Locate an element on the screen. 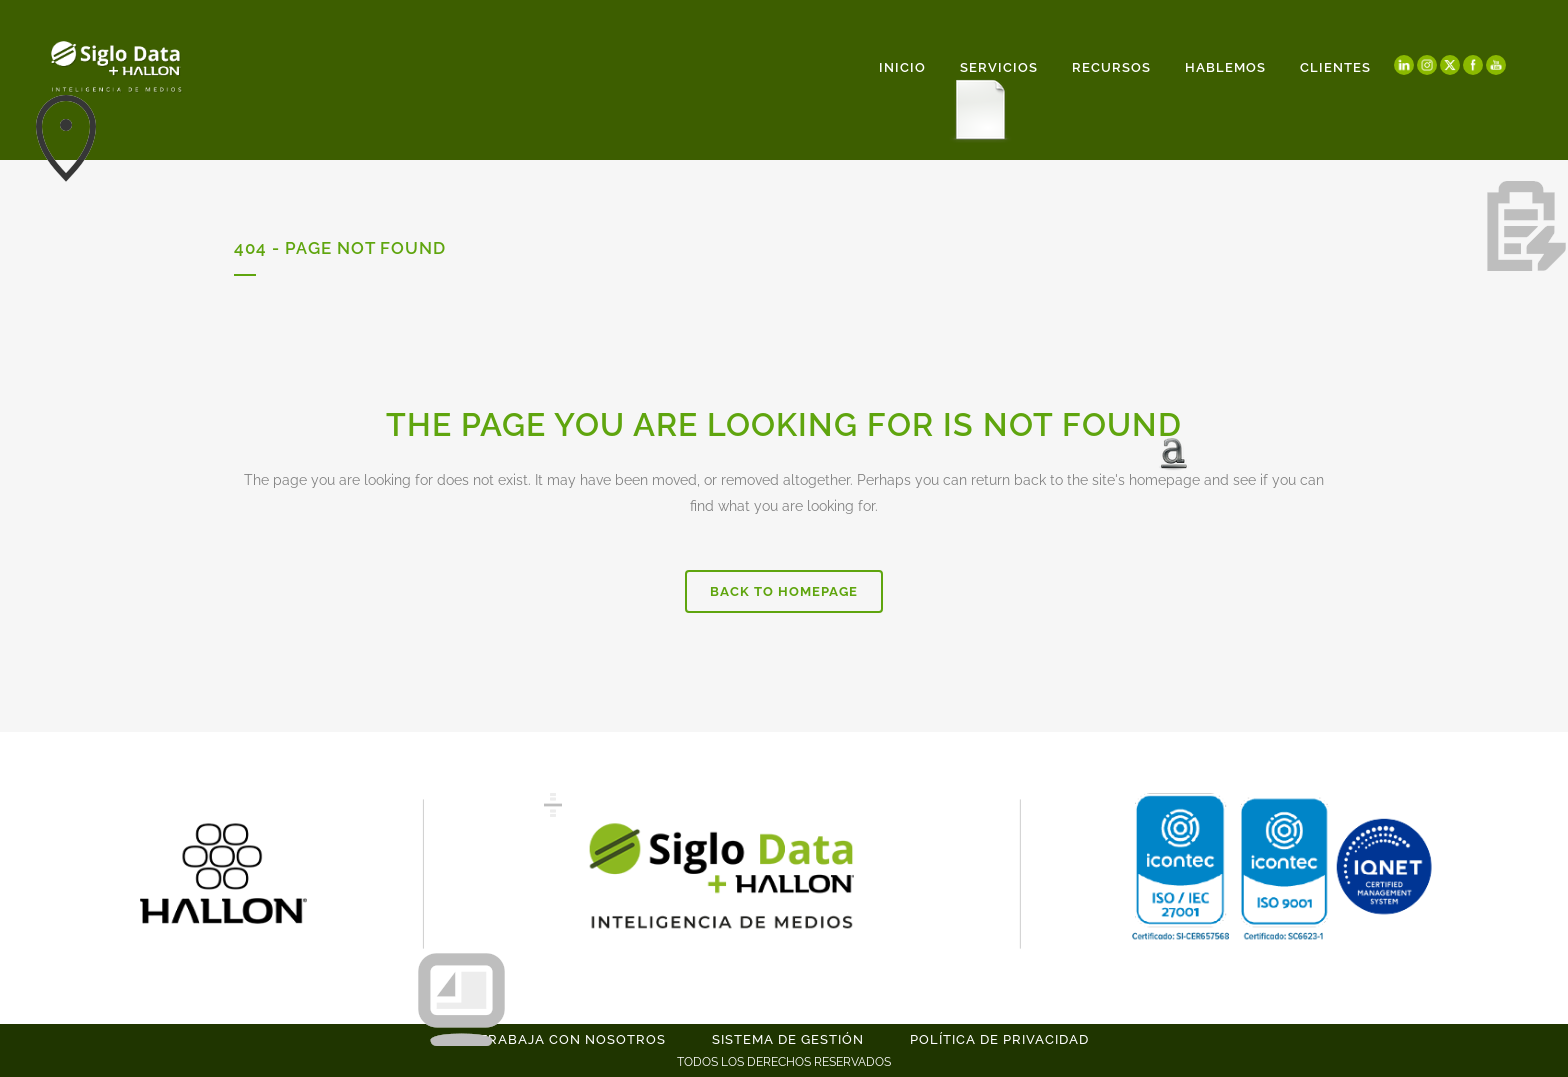 This screenshot has width=1568, height=1077. access location settings is located at coordinates (66, 137).